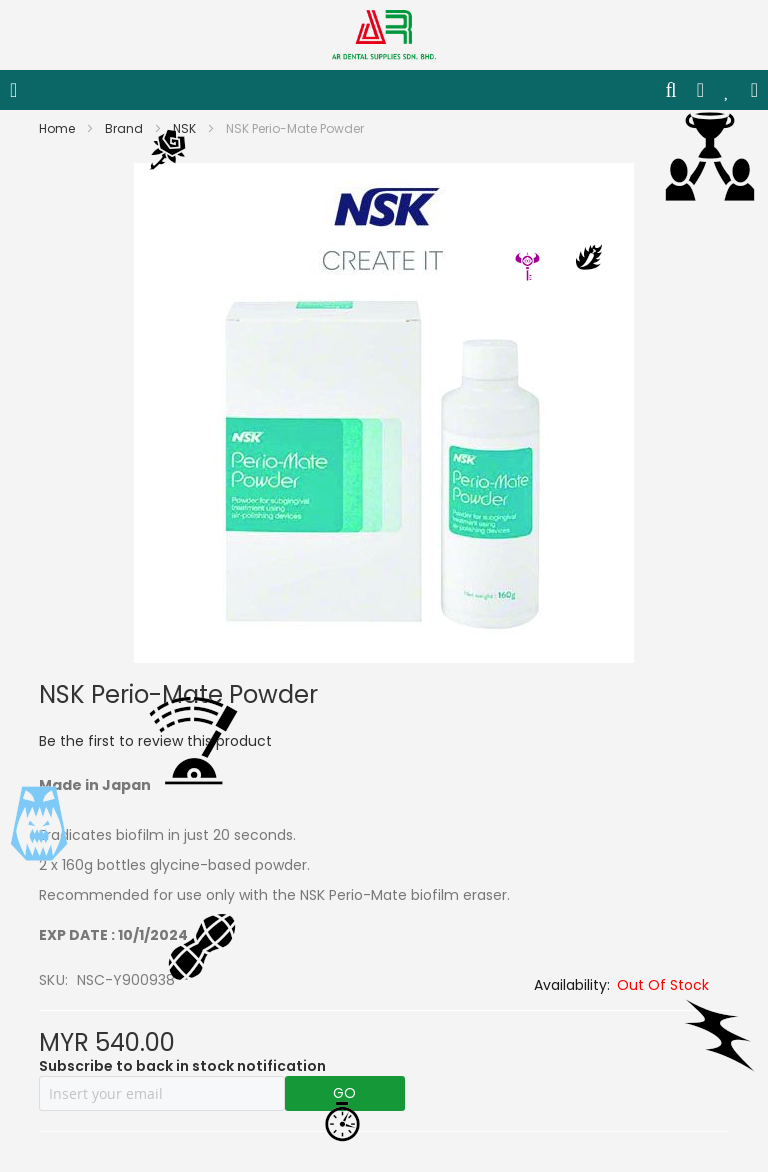  Describe the element at coordinates (202, 947) in the screenshot. I see `indicates peanut ingredient or allergen warning` at that location.